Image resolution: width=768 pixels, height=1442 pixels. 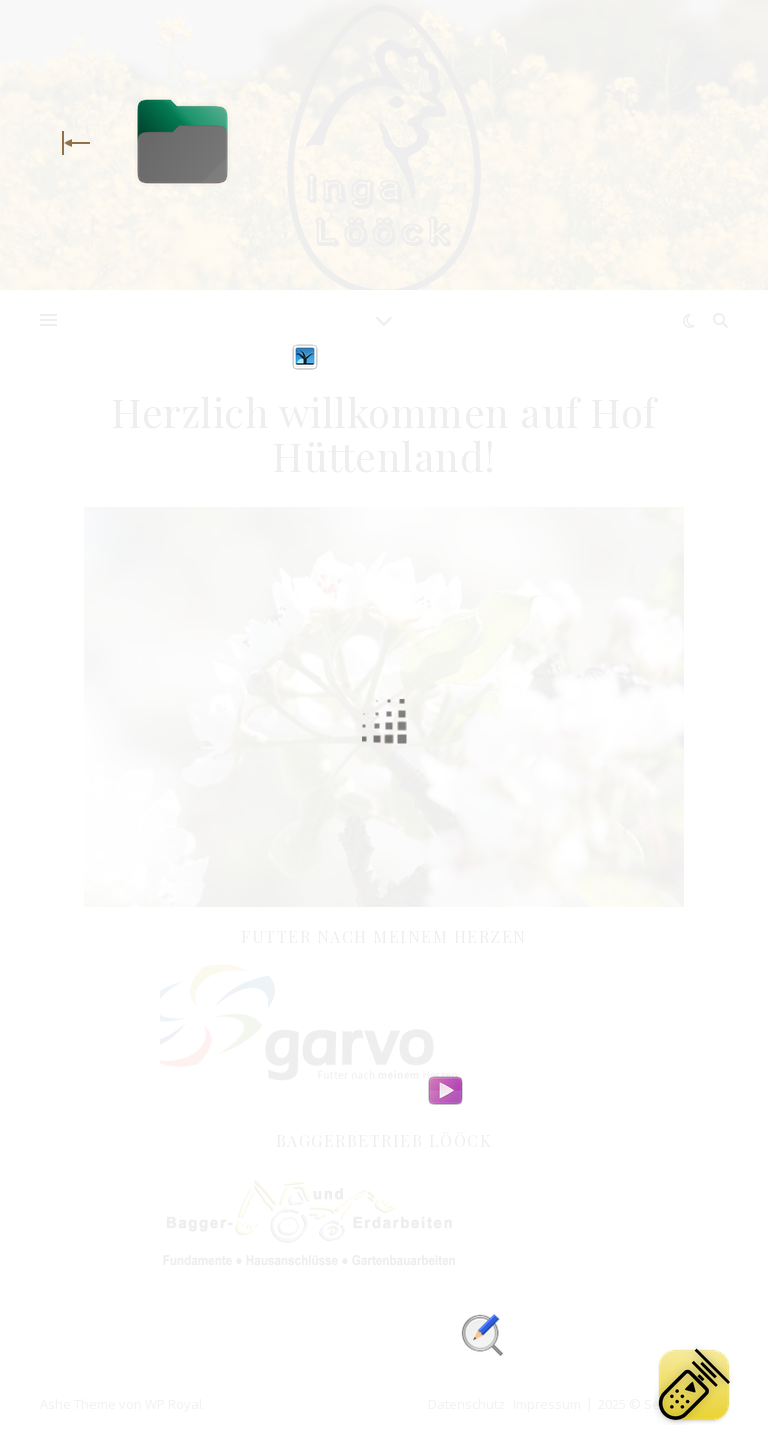 I want to click on go to the first item in a list or sequence, so click(x=76, y=143).